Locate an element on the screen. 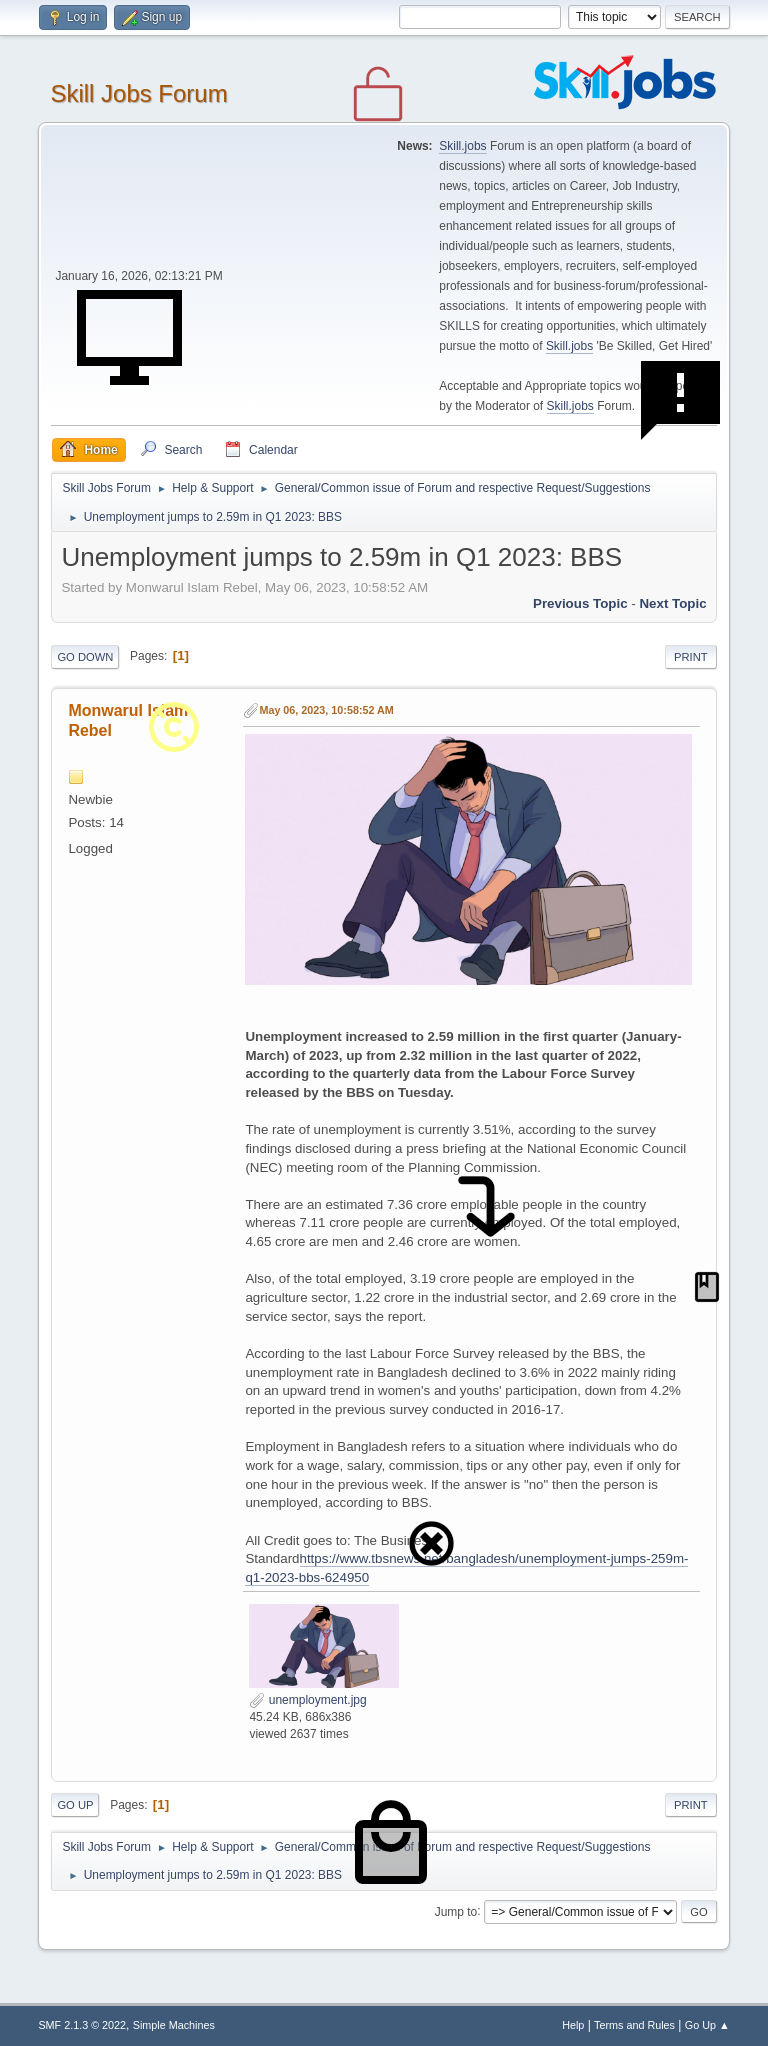 Image resolution: width=768 pixels, height=2046 pixels. unlock this item or content is located at coordinates (378, 97).